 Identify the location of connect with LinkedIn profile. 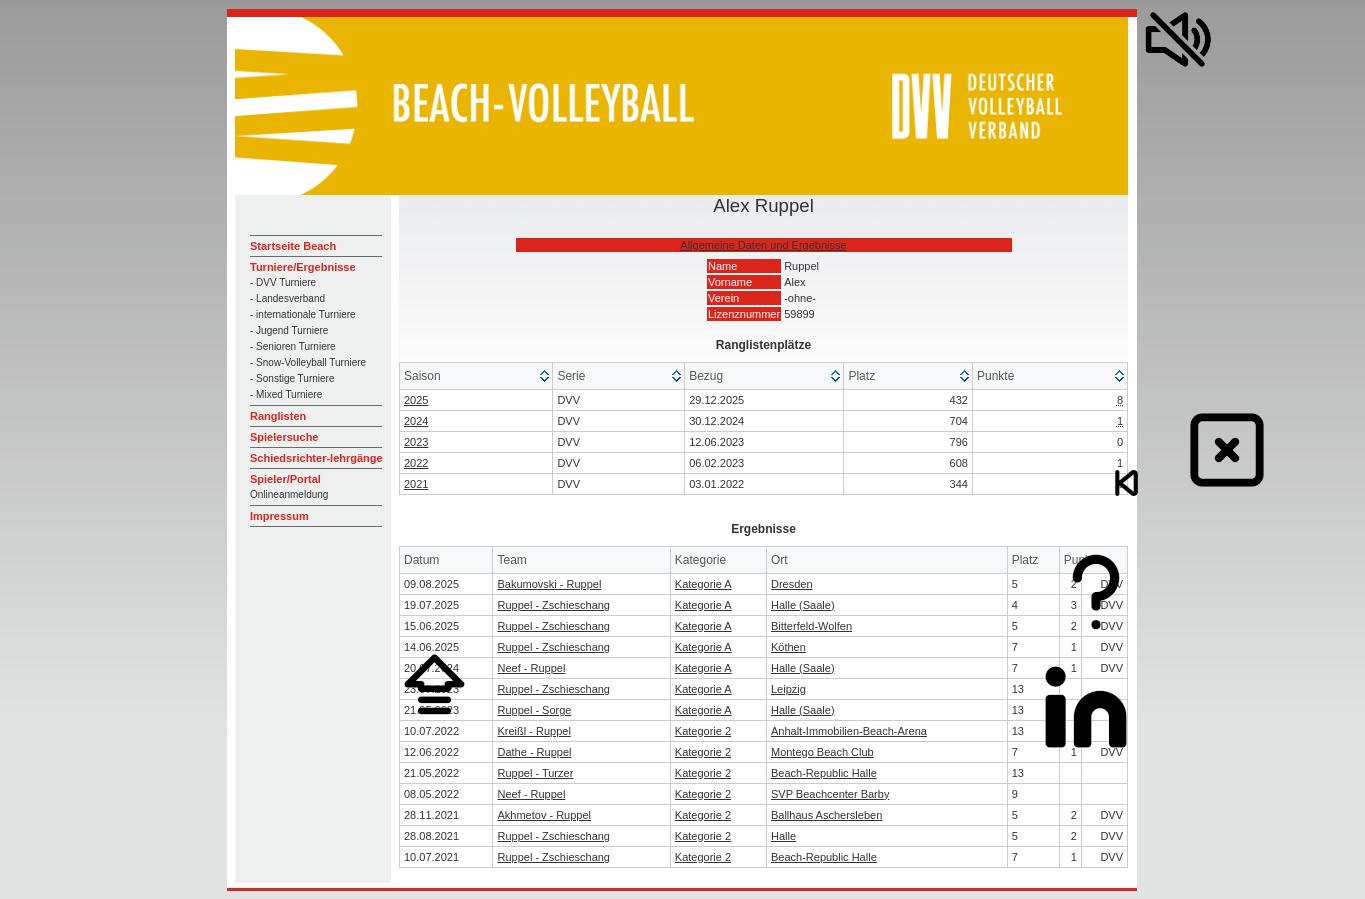
(1086, 707).